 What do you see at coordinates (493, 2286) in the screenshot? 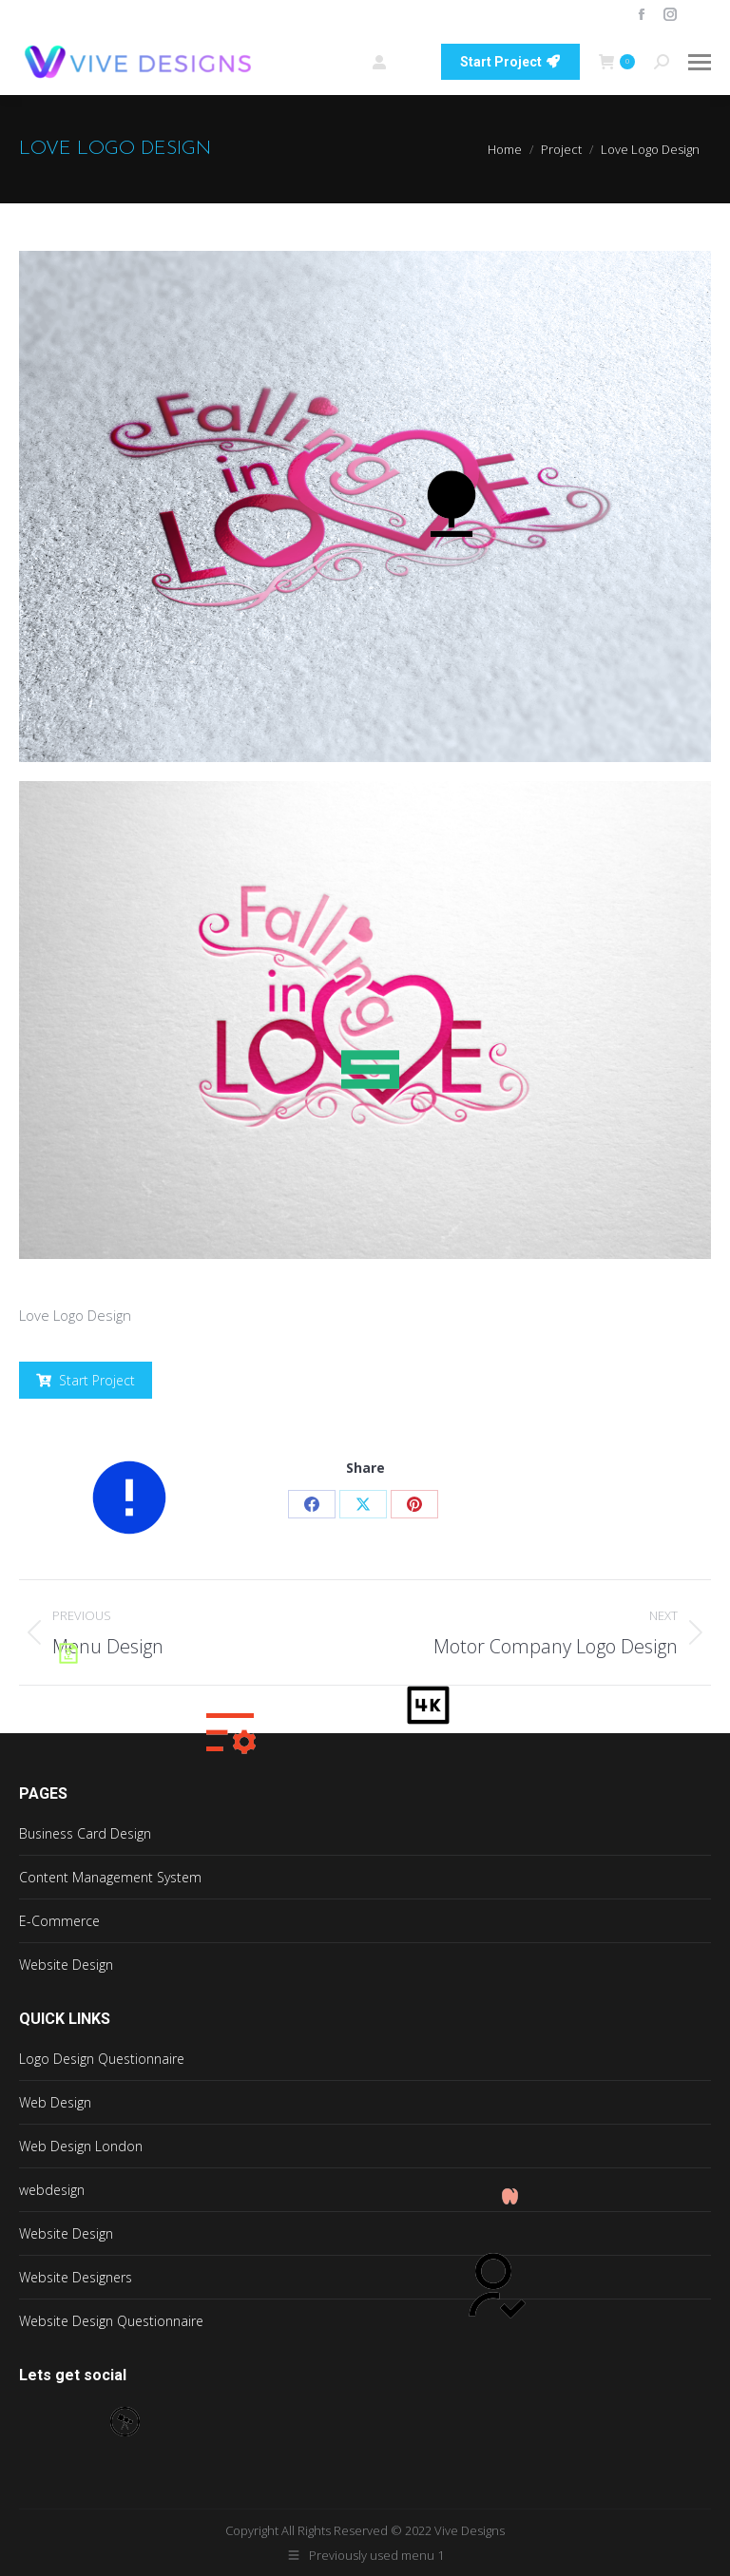
I see `follow a user or add to your network` at bounding box center [493, 2286].